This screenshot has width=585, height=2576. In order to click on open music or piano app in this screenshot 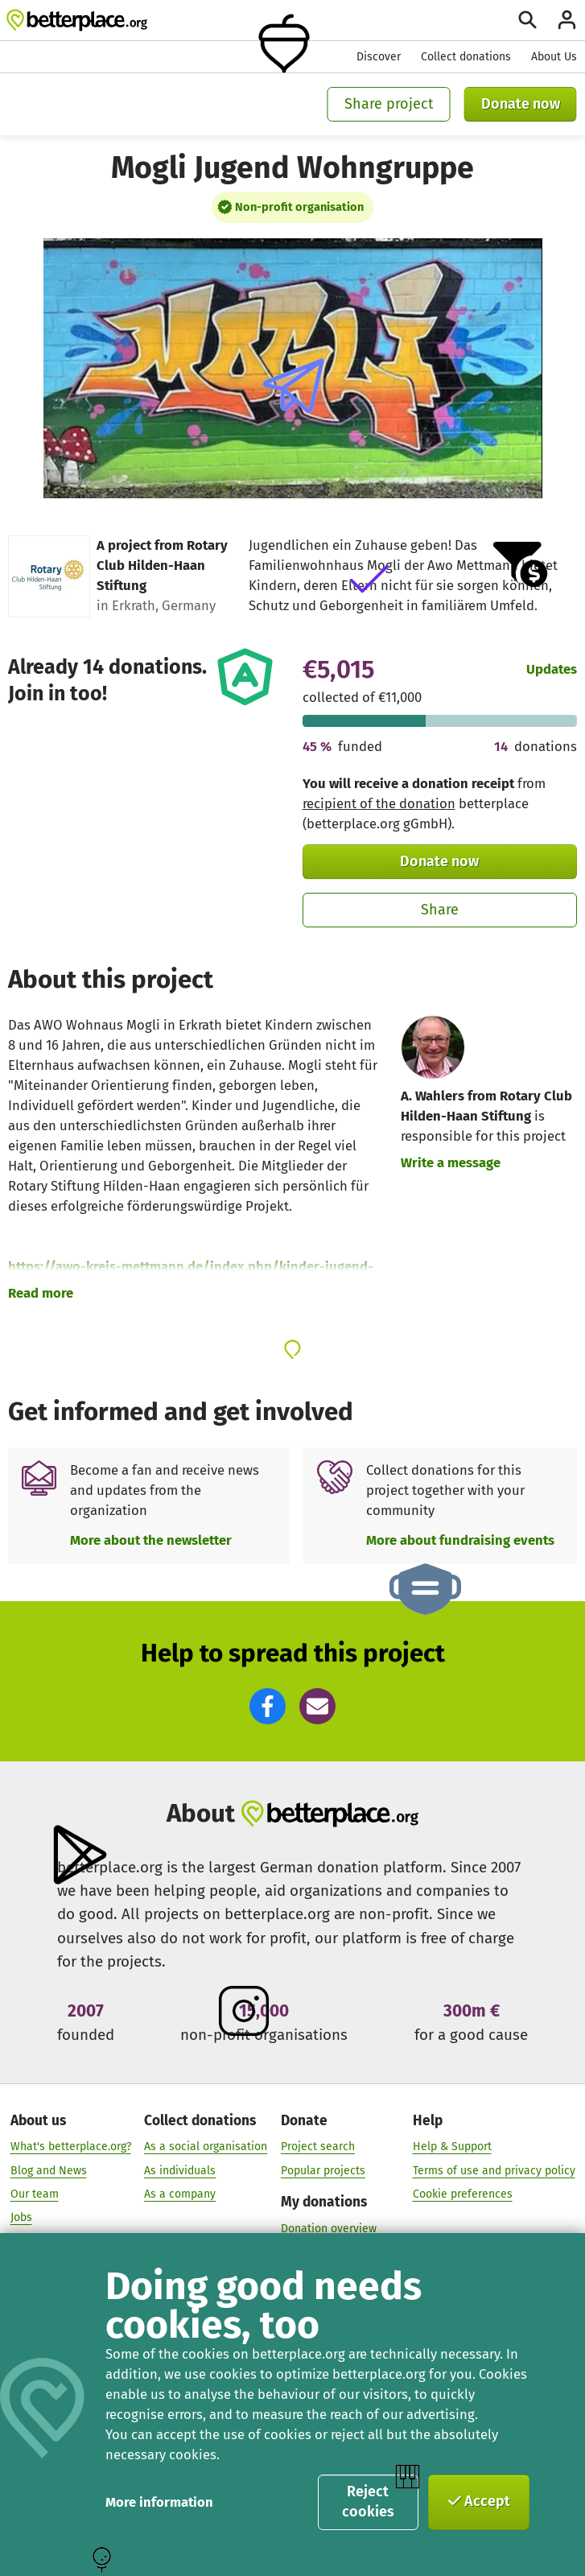, I will do `click(407, 2476)`.